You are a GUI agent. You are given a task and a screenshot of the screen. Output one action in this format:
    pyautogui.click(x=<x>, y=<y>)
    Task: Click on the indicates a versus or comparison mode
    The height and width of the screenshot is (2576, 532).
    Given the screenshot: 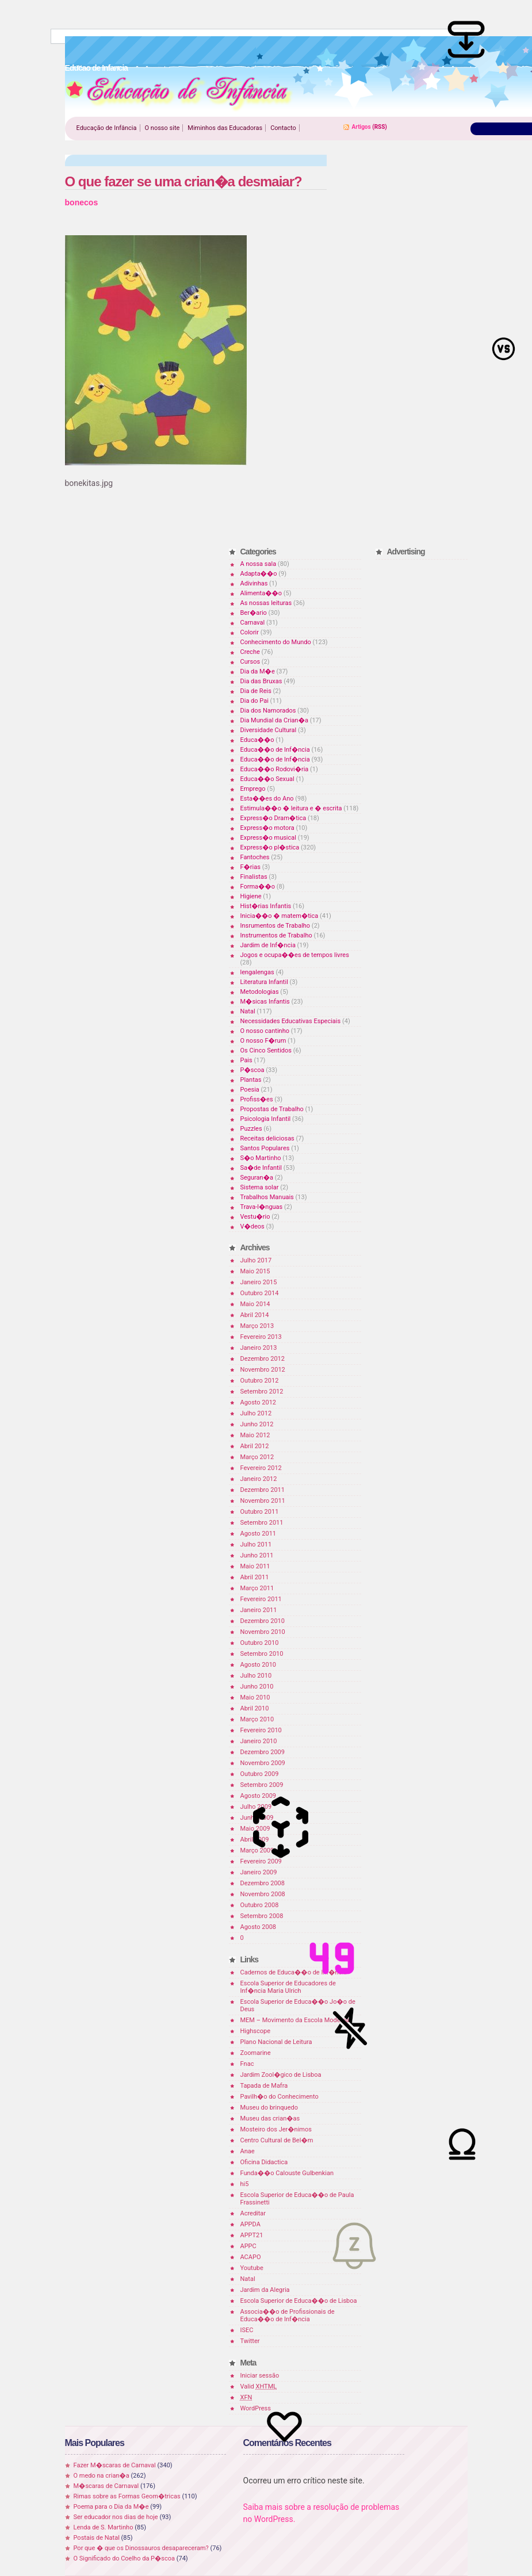 What is the action you would take?
    pyautogui.click(x=503, y=349)
    